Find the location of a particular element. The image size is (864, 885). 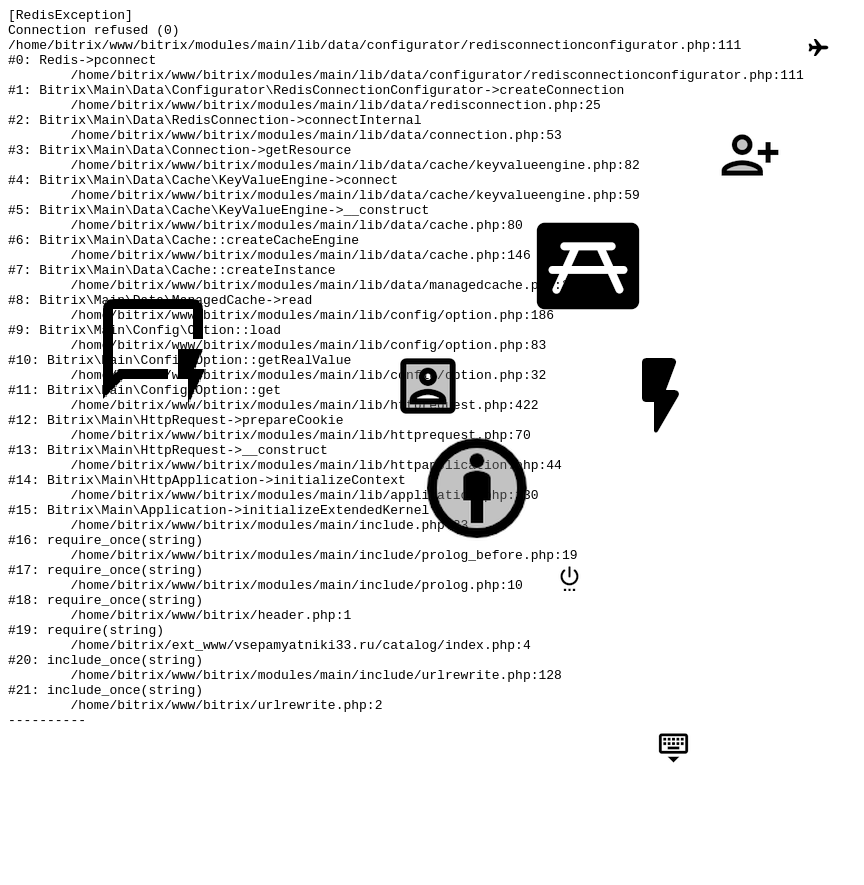

enable airplane mode is located at coordinates (818, 47).